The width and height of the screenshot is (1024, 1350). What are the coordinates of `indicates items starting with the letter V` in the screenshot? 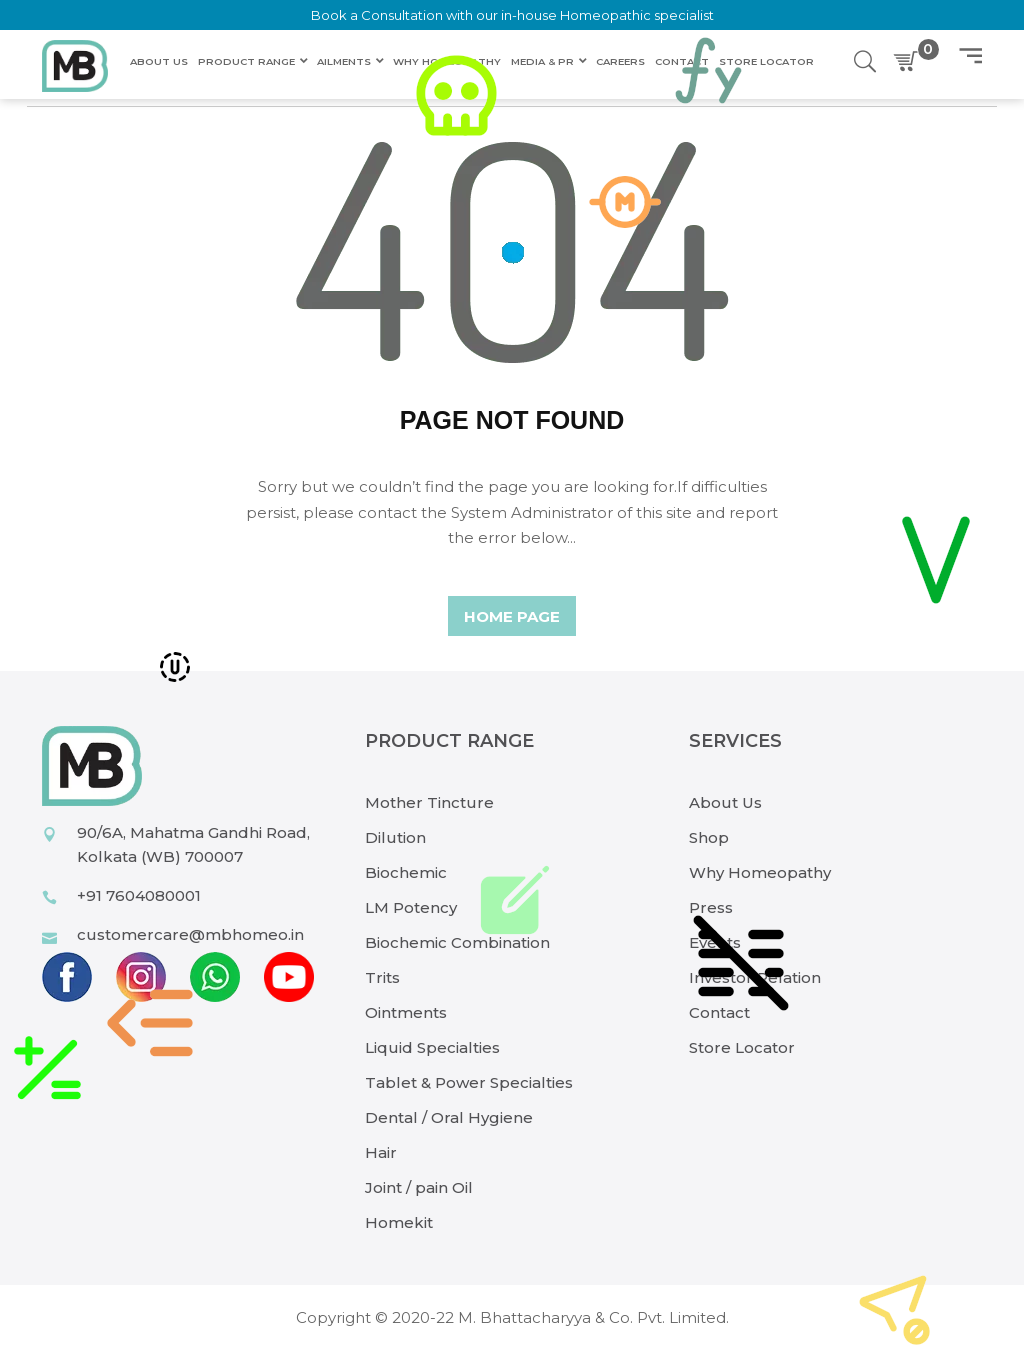 It's located at (936, 560).